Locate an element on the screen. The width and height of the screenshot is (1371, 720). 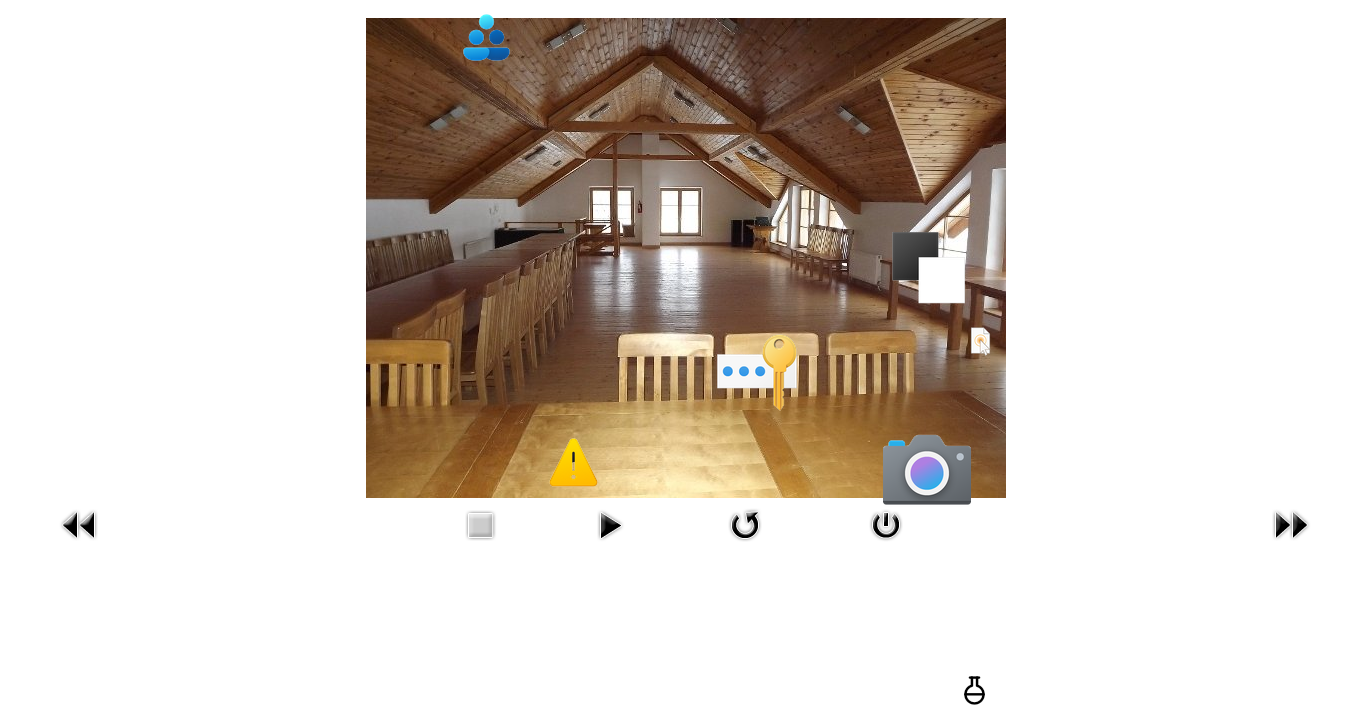
select a file from your documents is located at coordinates (980, 340).